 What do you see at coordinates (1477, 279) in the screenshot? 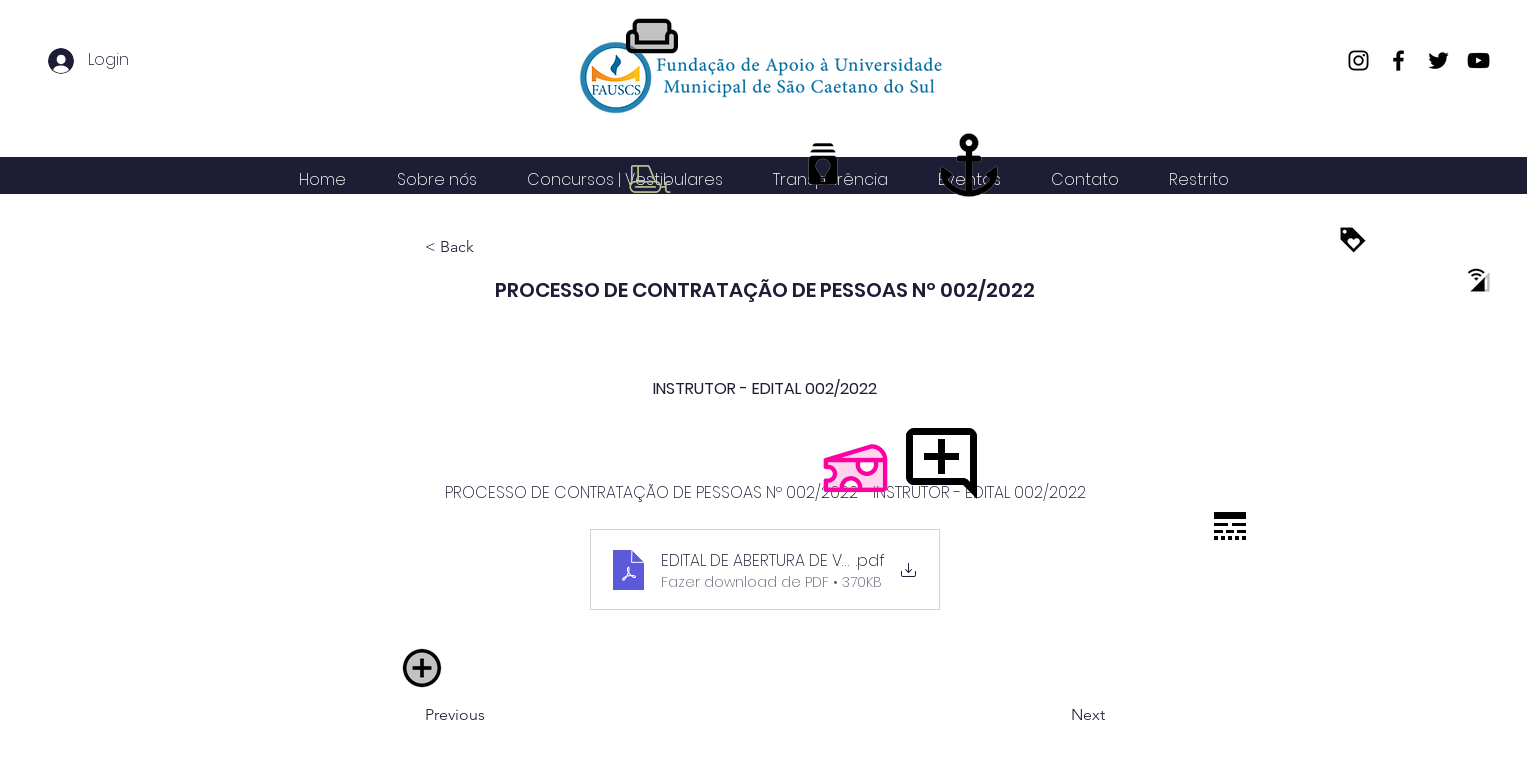
I see `indicates wifi connection with cellular backup` at bounding box center [1477, 279].